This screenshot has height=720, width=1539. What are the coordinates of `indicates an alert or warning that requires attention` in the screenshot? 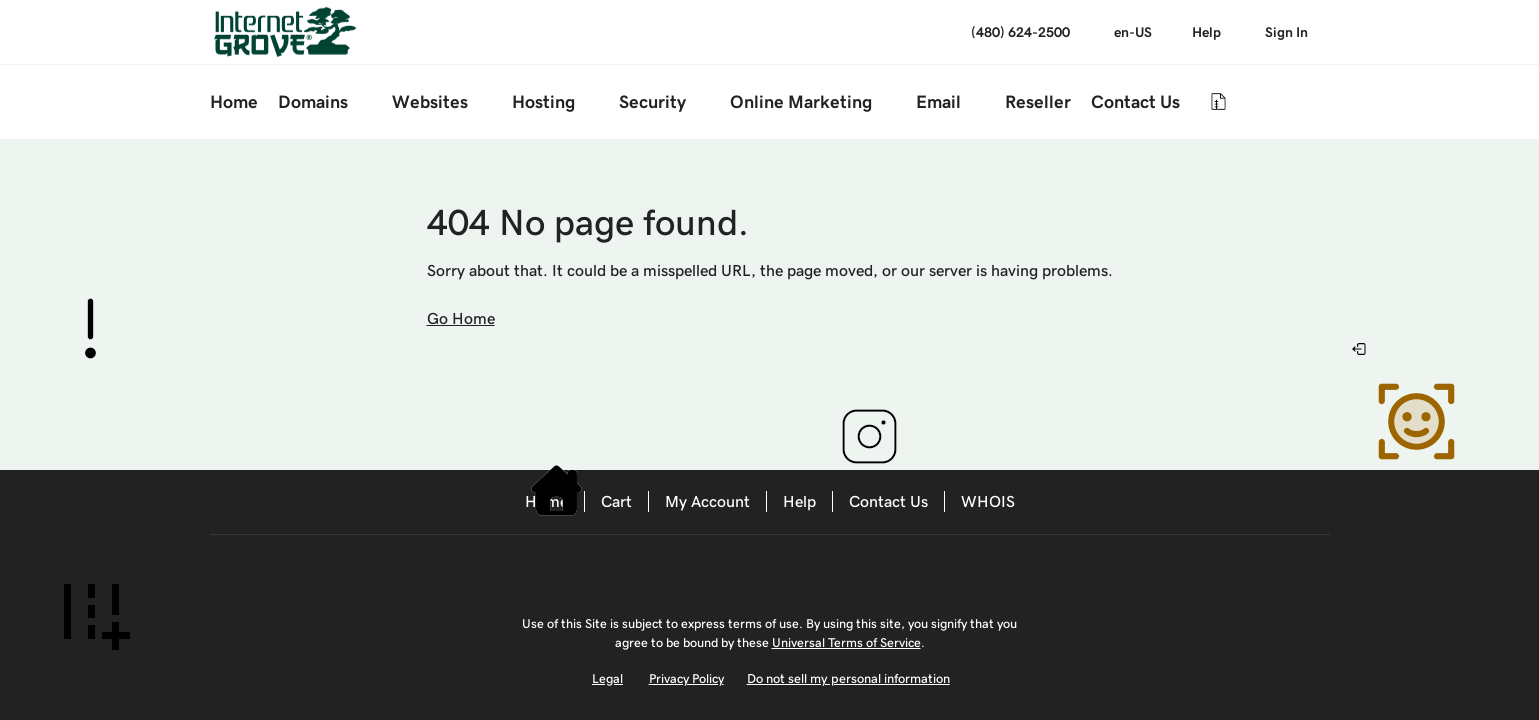 It's located at (90, 328).